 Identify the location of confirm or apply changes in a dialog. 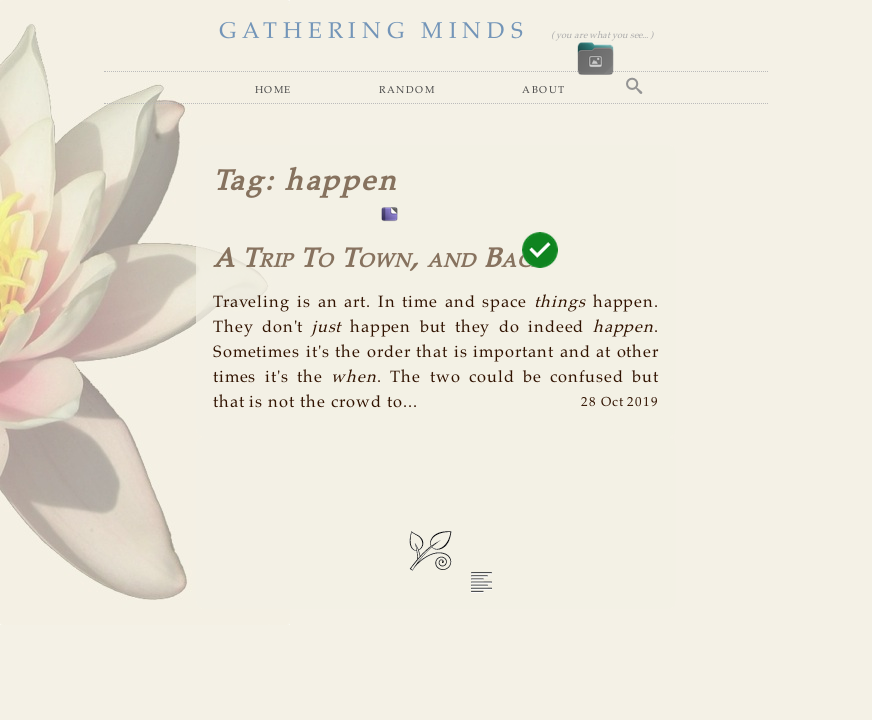
(540, 250).